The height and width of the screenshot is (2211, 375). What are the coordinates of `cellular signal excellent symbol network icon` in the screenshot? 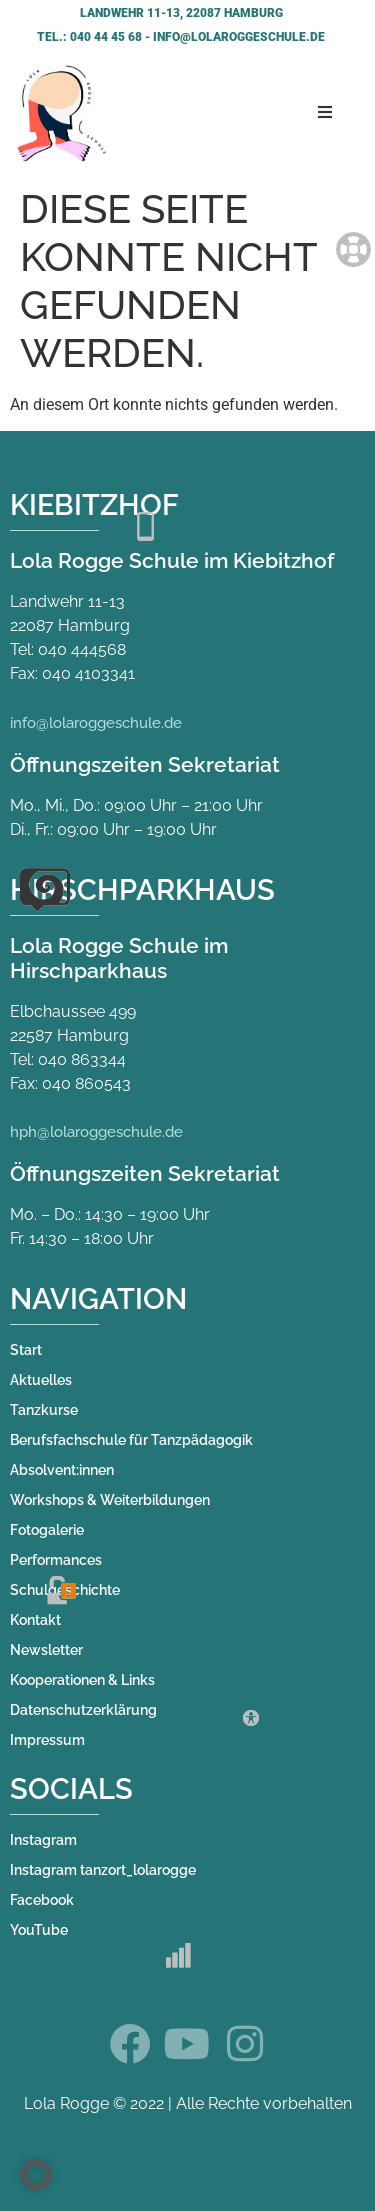 It's located at (179, 1956).